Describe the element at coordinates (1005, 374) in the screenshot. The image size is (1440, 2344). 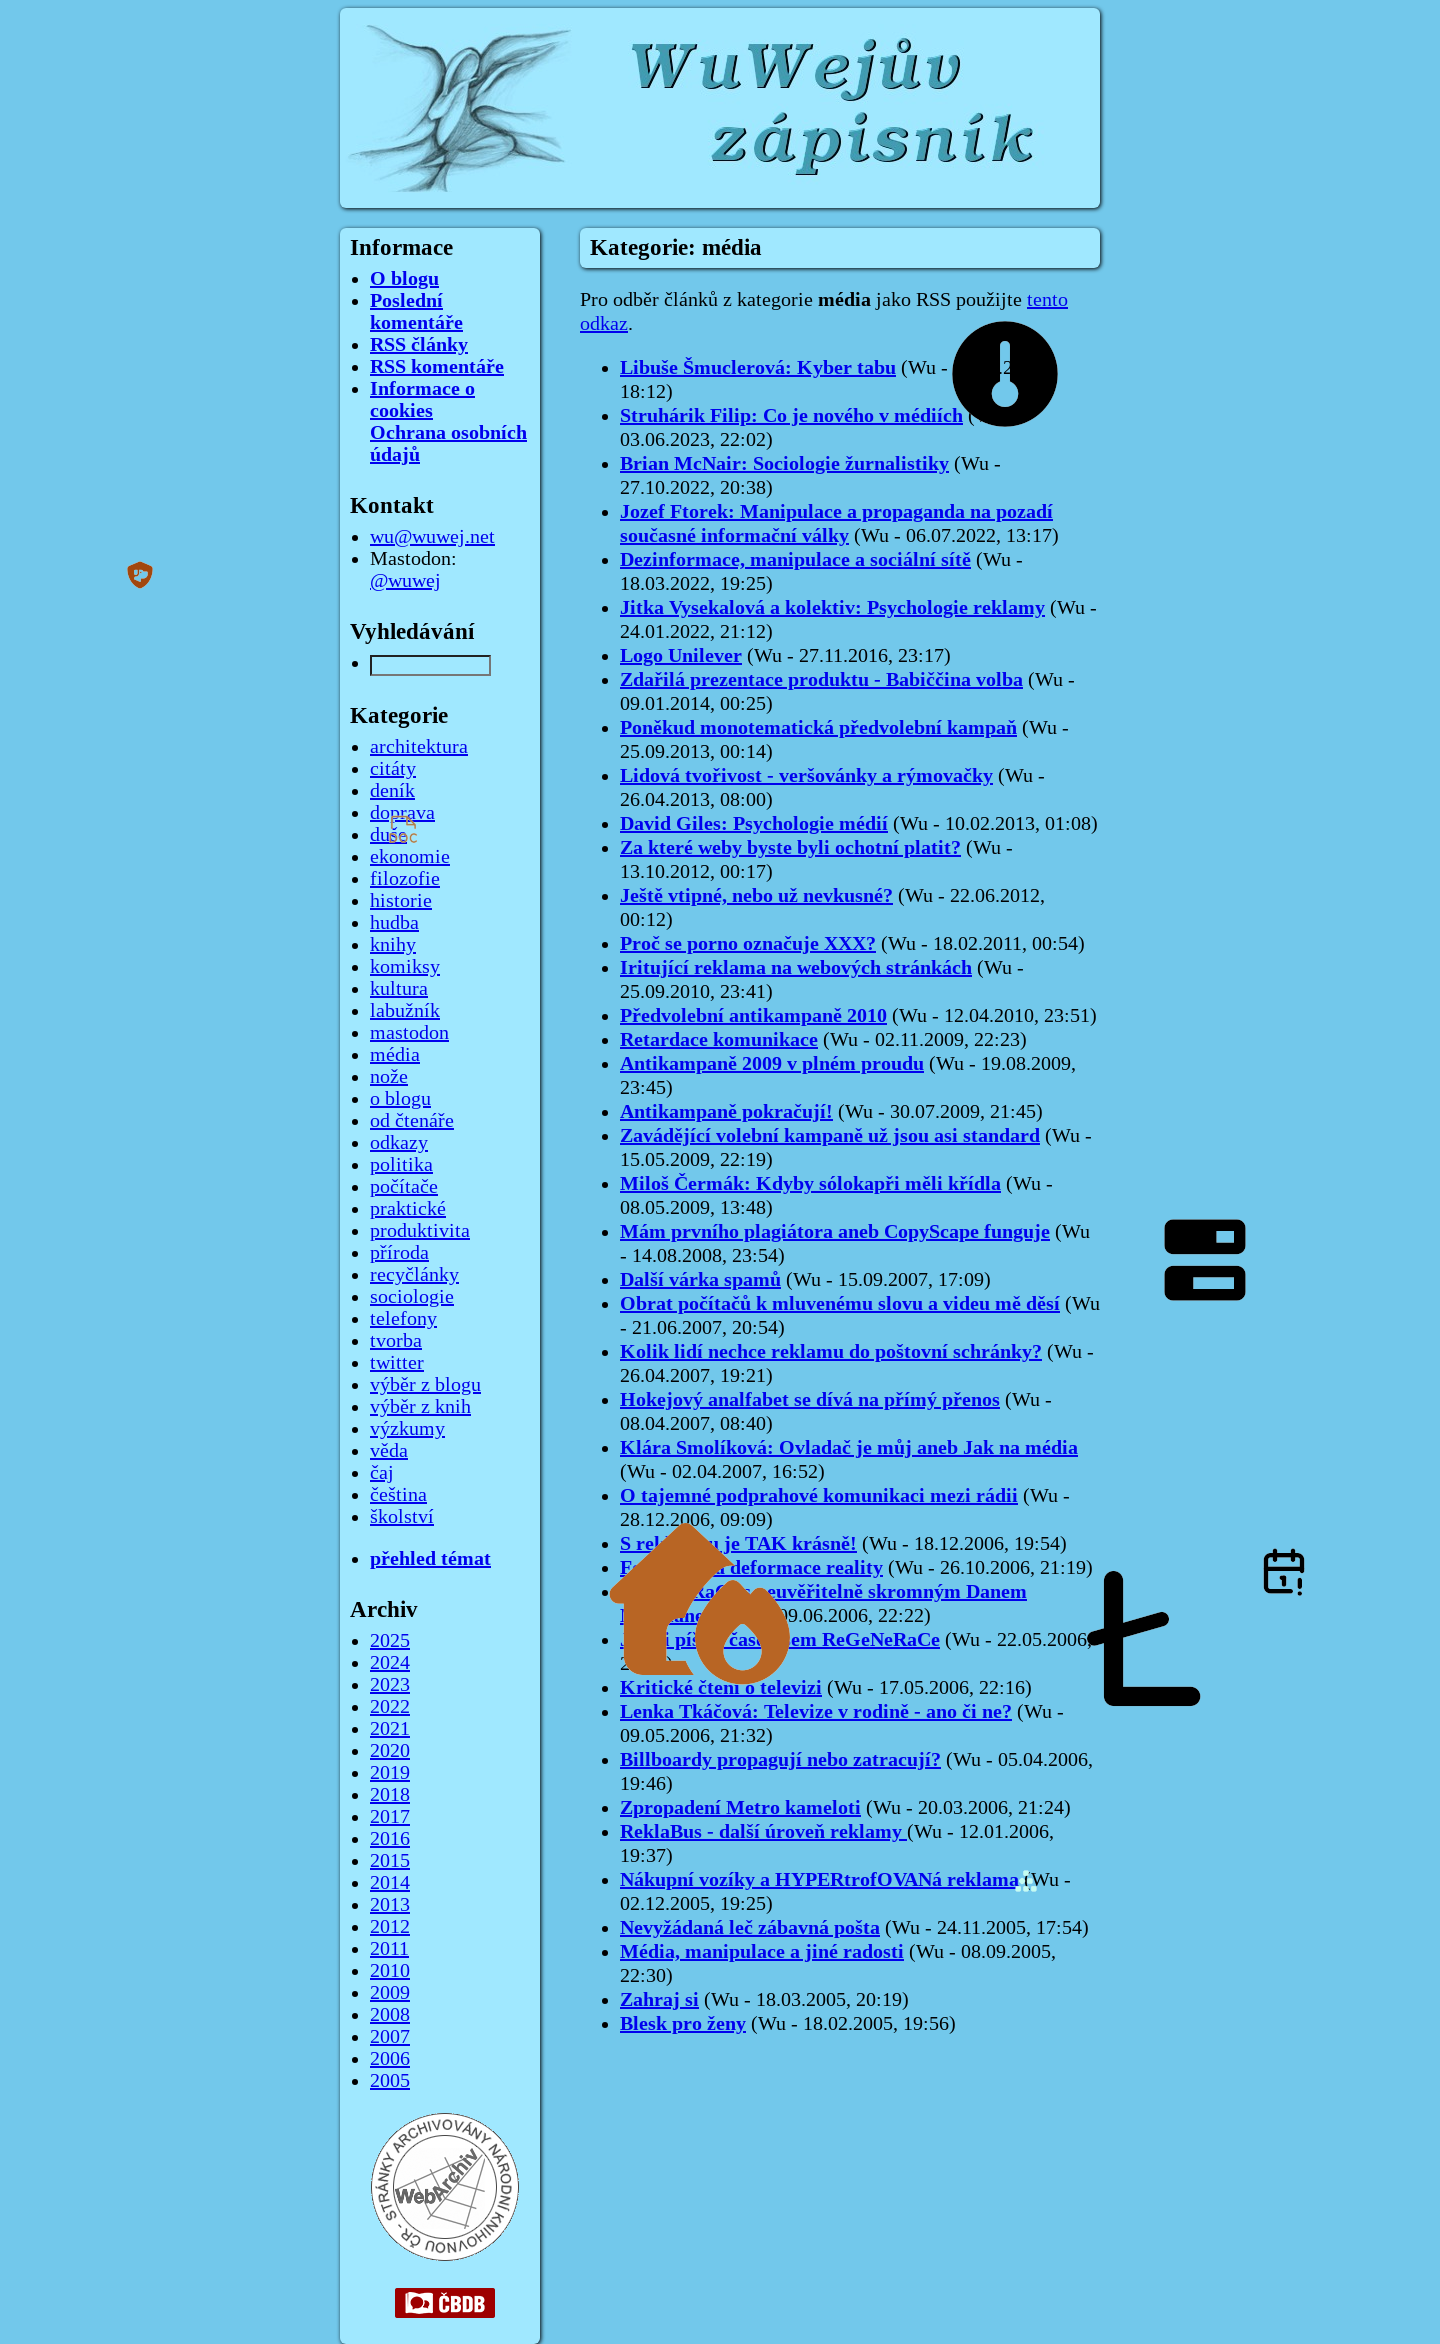
I see `view current speed or performance metrics` at that location.